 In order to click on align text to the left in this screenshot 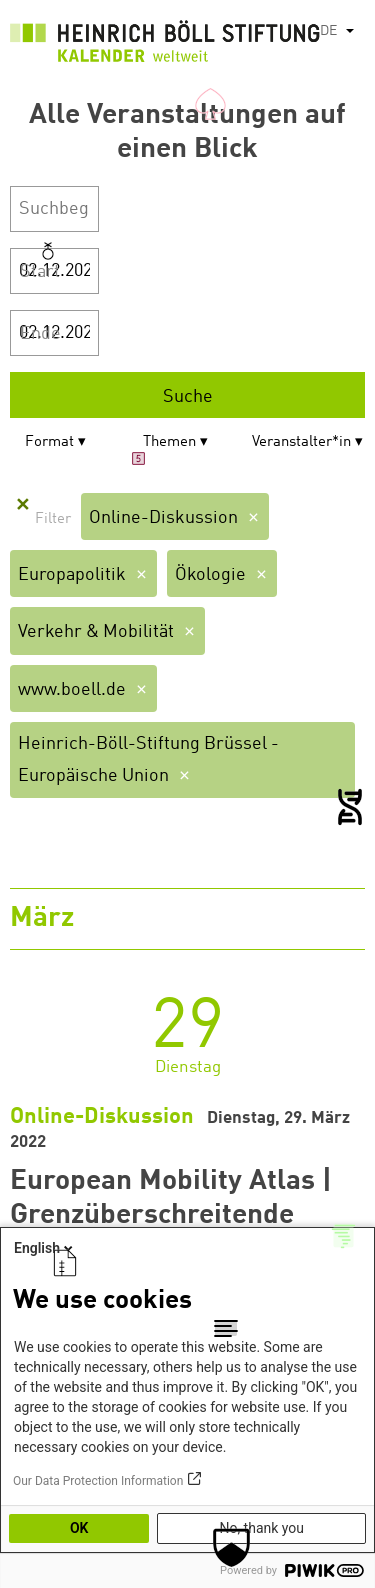, I will do `click(226, 1329)`.